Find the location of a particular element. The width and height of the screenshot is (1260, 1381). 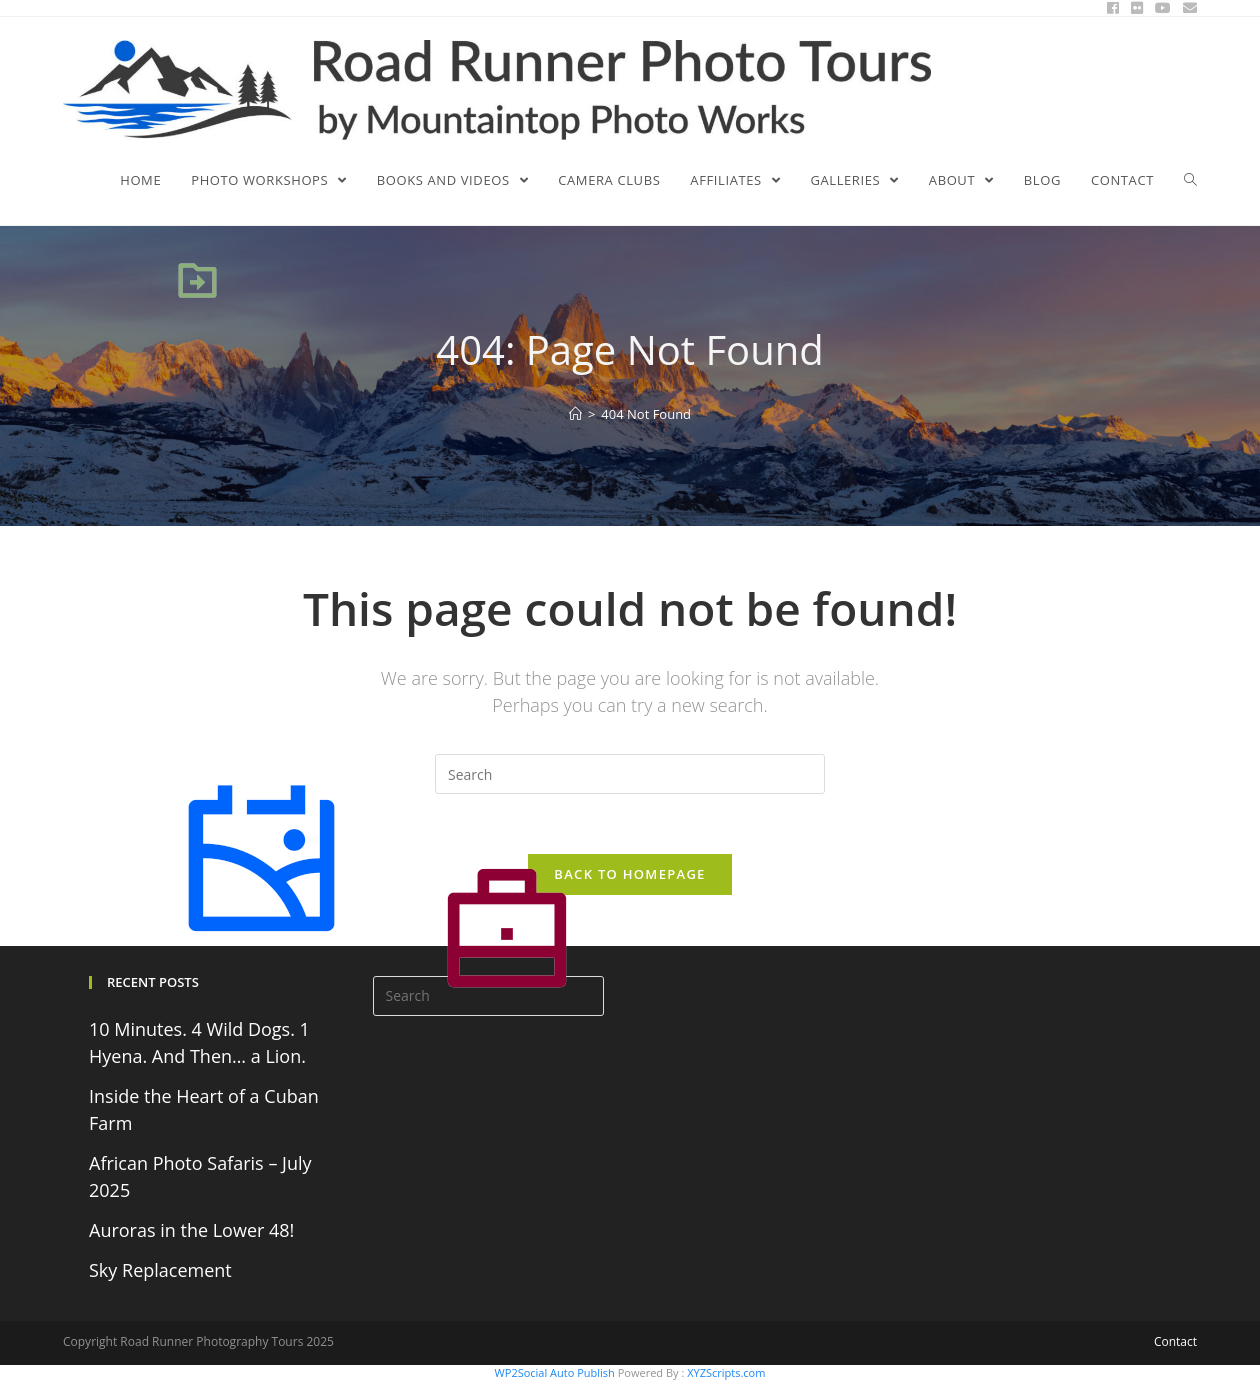

move files to another folder is located at coordinates (197, 280).